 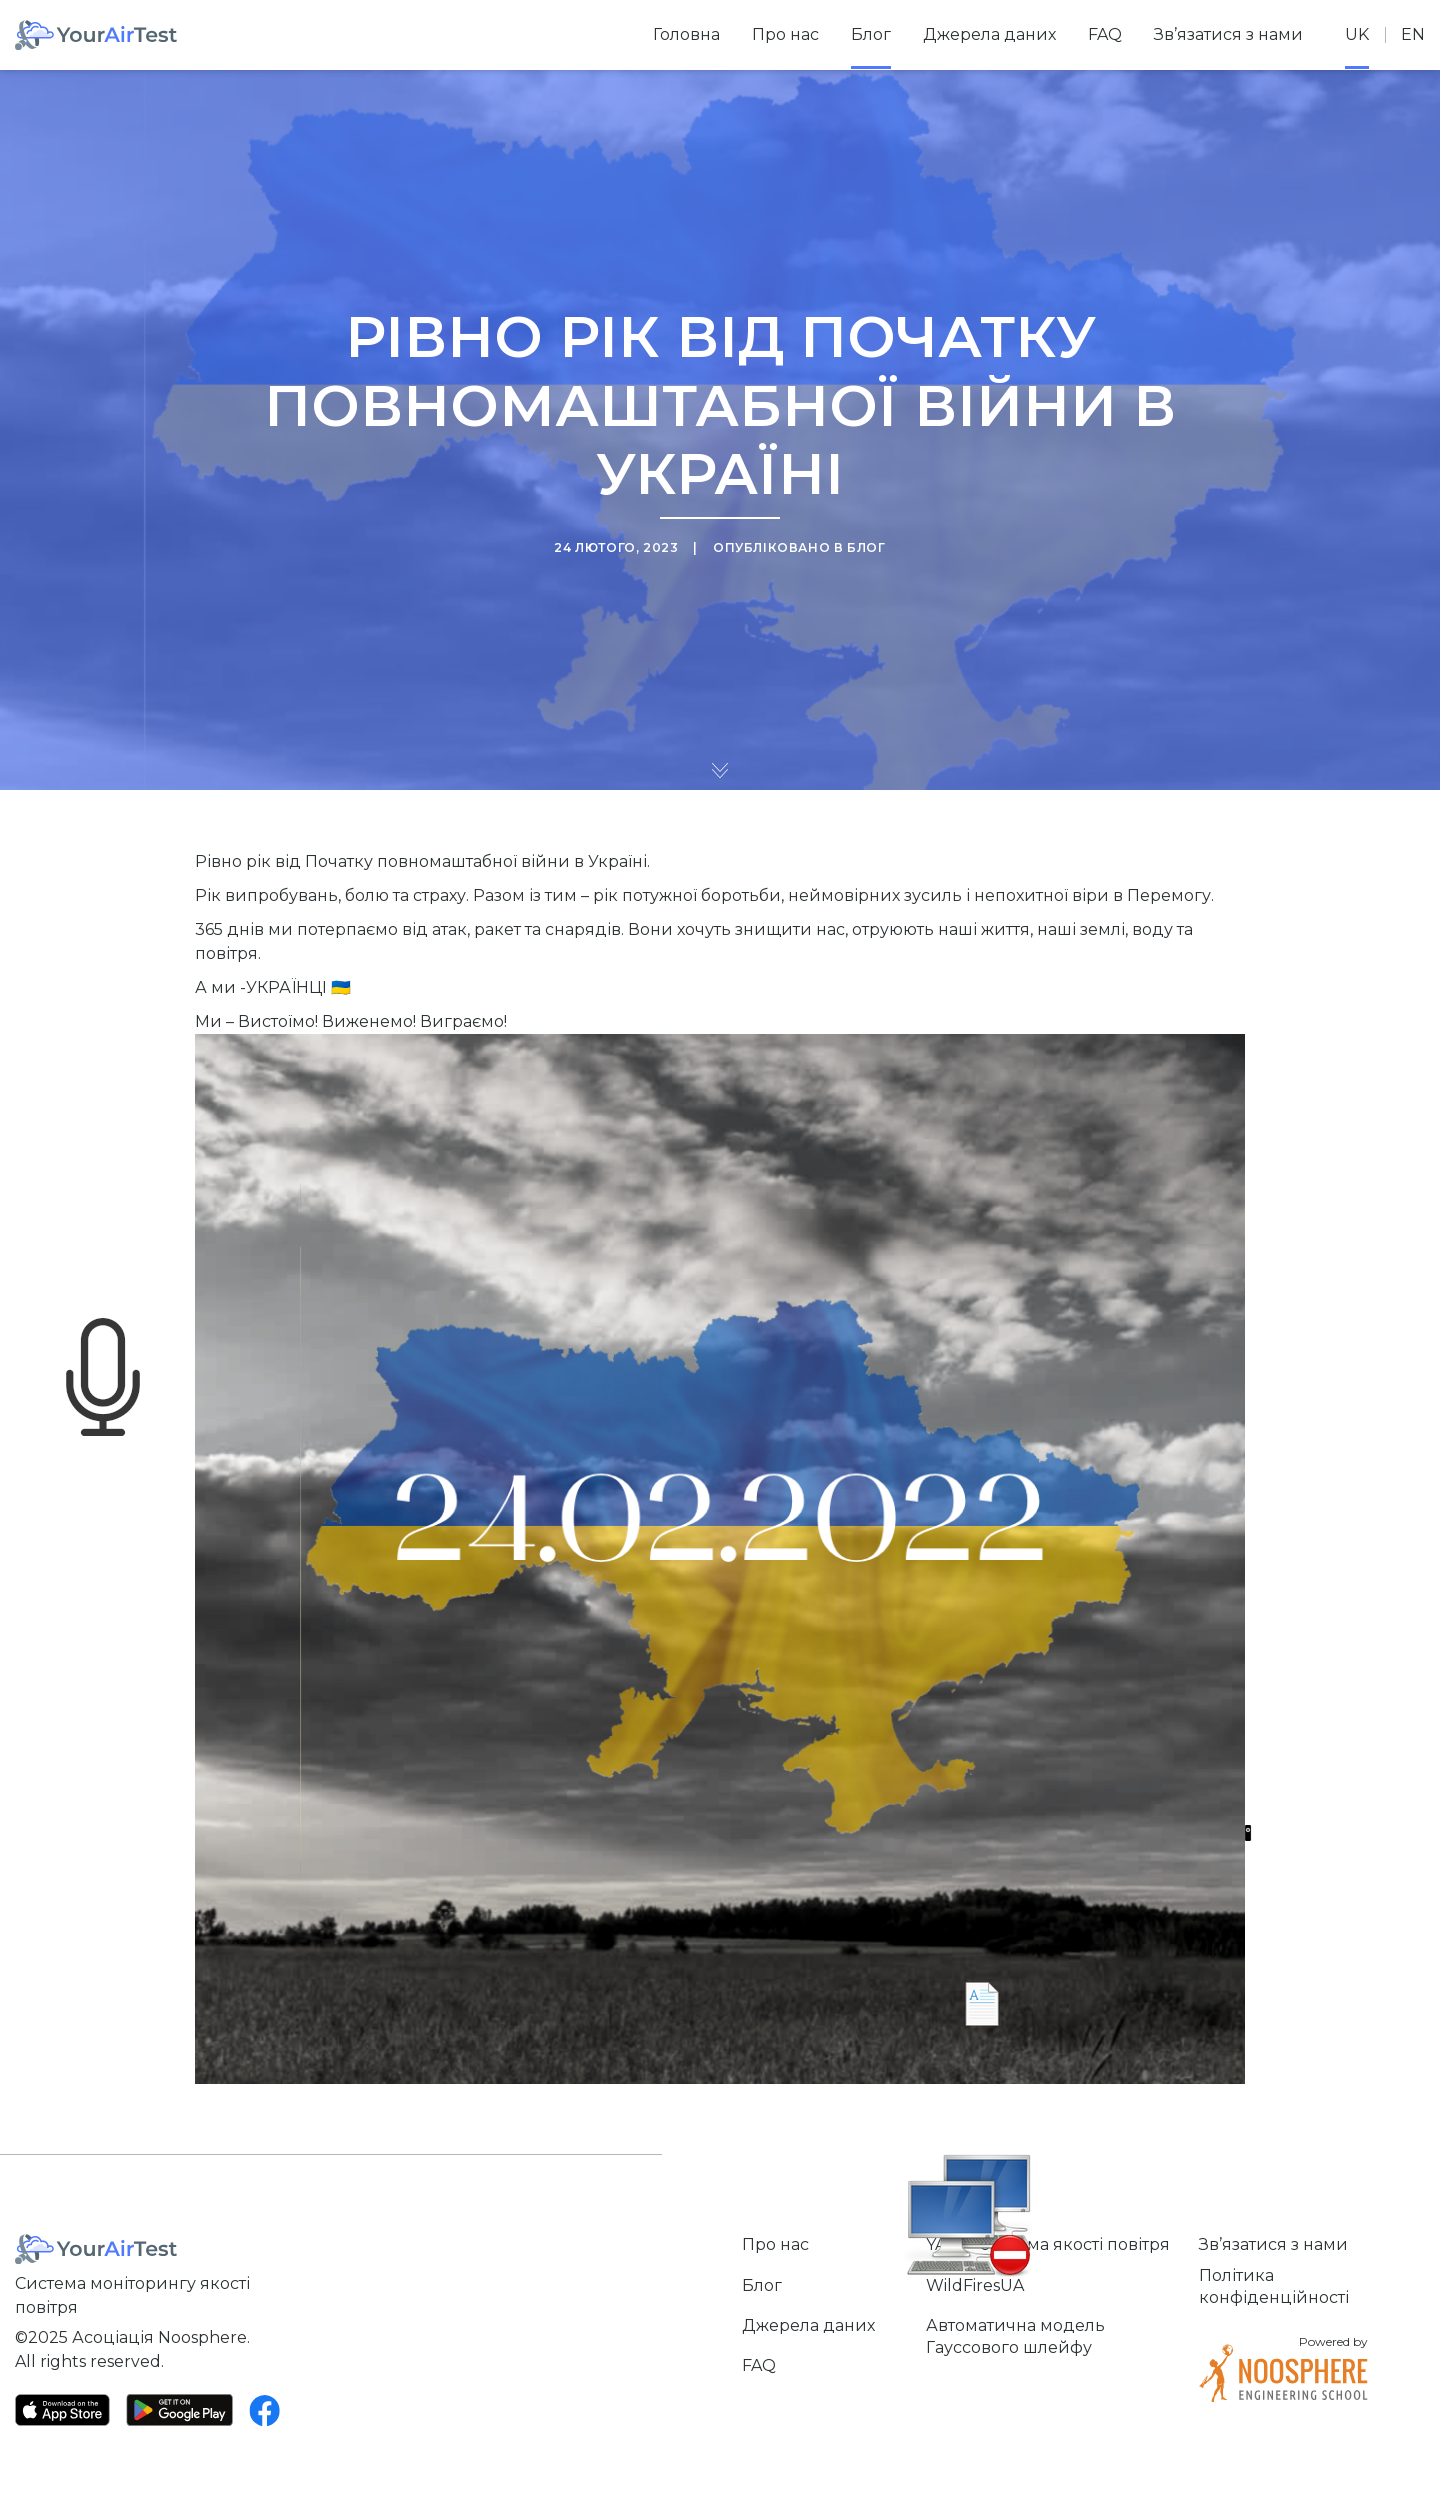 What do you see at coordinates (1248, 1833) in the screenshot?
I see `view connected iPod Shuffle in sidebar` at bounding box center [1248, 1833].